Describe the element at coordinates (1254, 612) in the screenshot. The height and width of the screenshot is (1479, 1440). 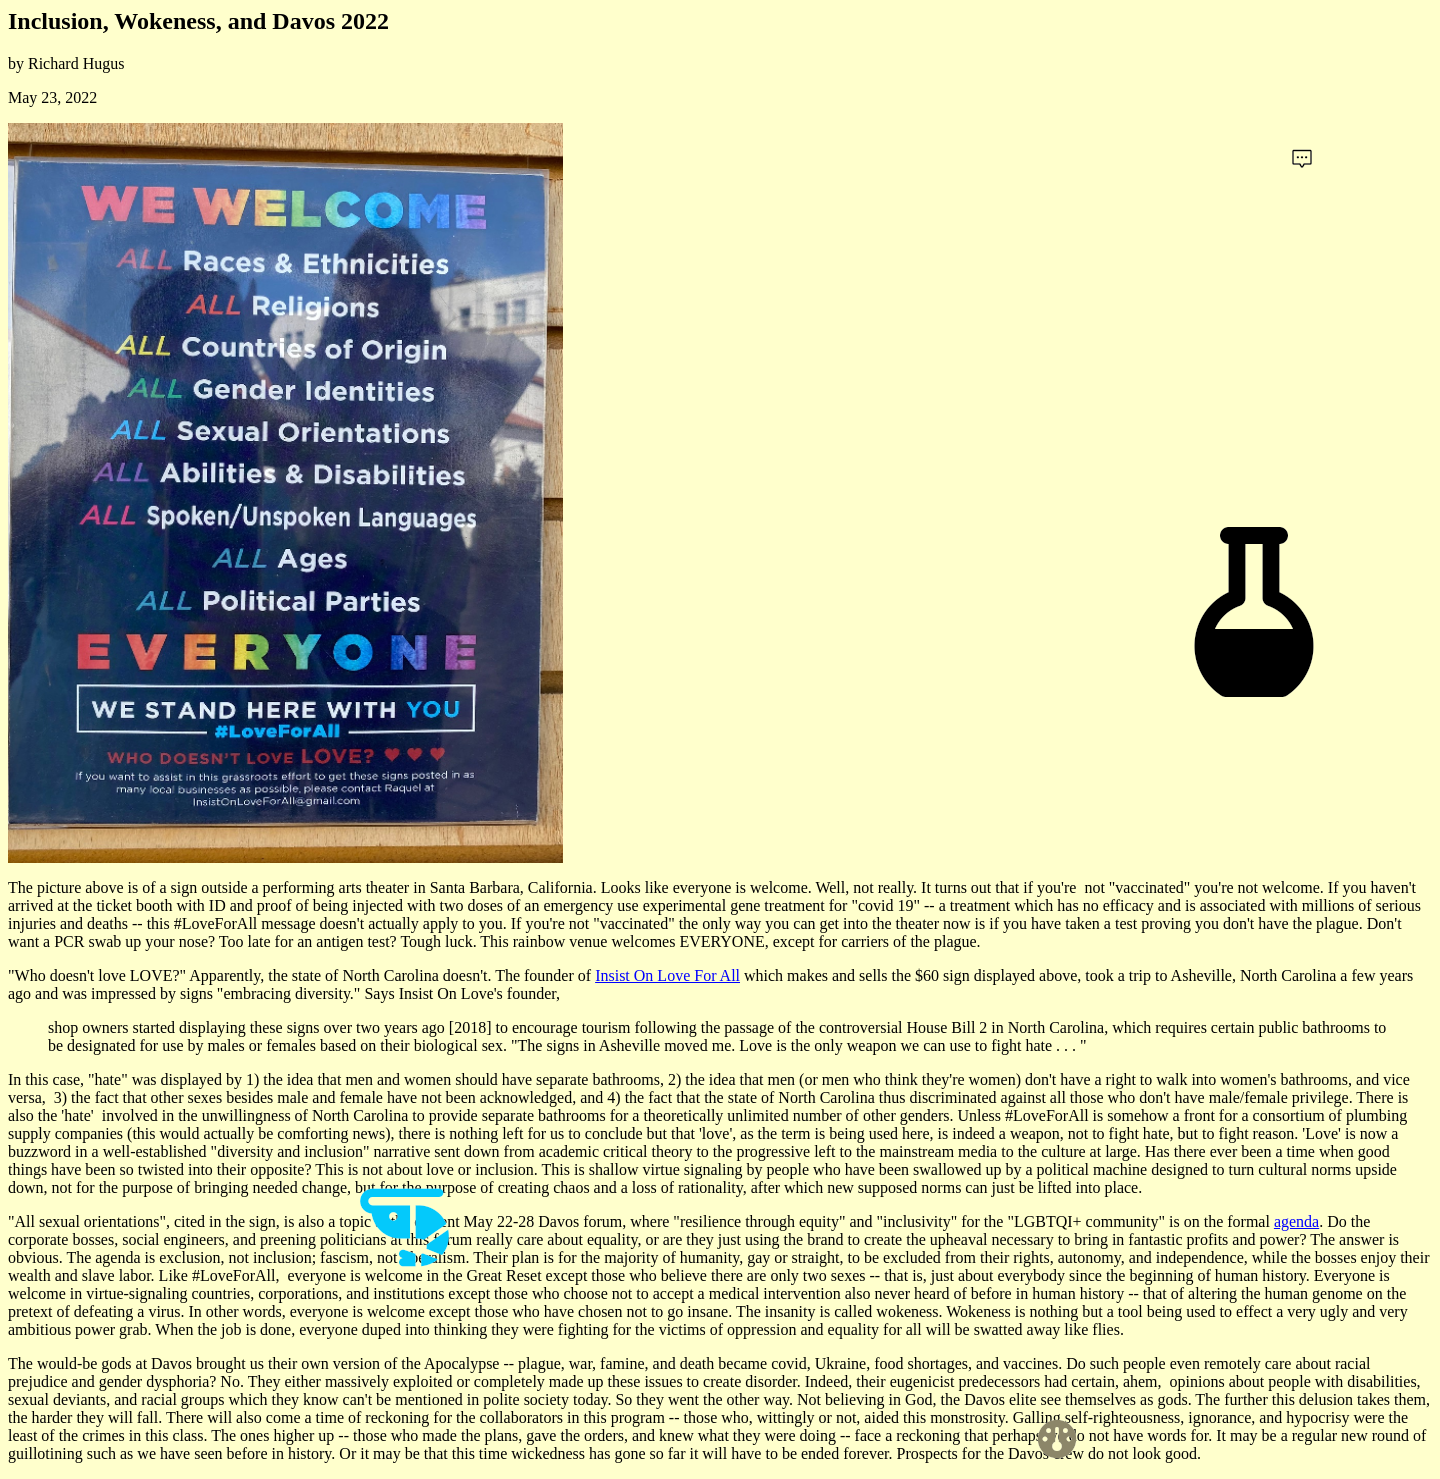
I see `access laboratory or science features` at that location.